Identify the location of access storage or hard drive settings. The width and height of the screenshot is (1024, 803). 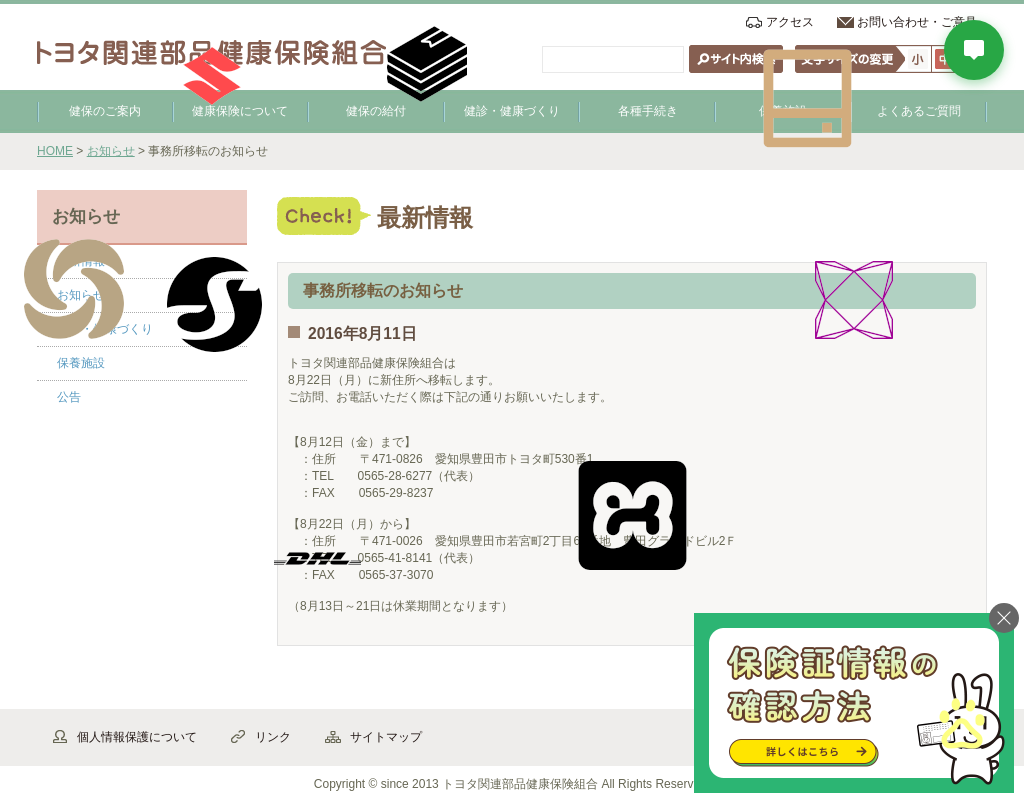
(807, 98).